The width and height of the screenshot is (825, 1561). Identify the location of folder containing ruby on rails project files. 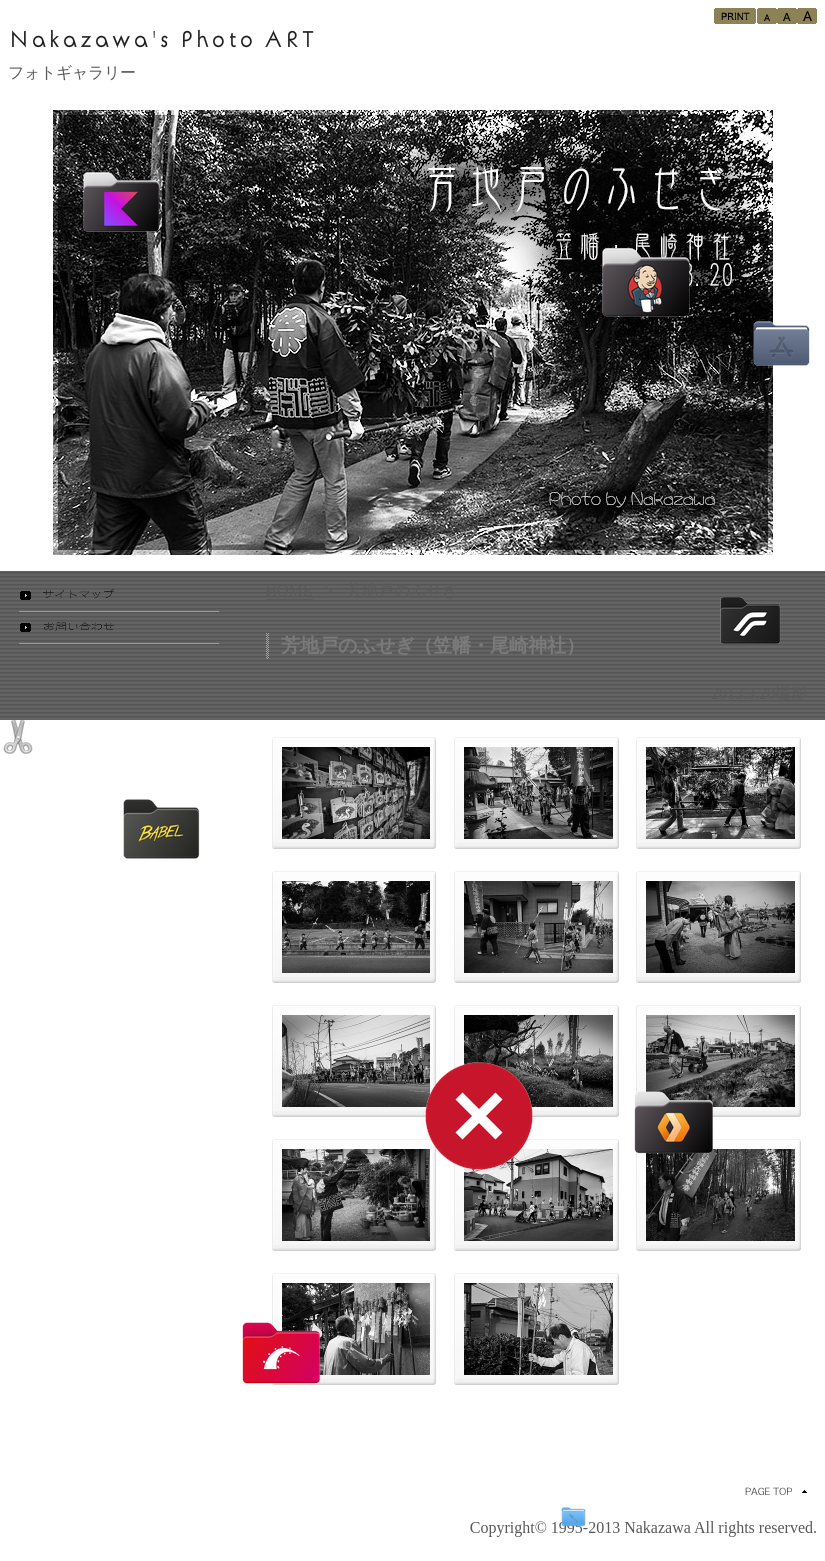
(281, 1355).